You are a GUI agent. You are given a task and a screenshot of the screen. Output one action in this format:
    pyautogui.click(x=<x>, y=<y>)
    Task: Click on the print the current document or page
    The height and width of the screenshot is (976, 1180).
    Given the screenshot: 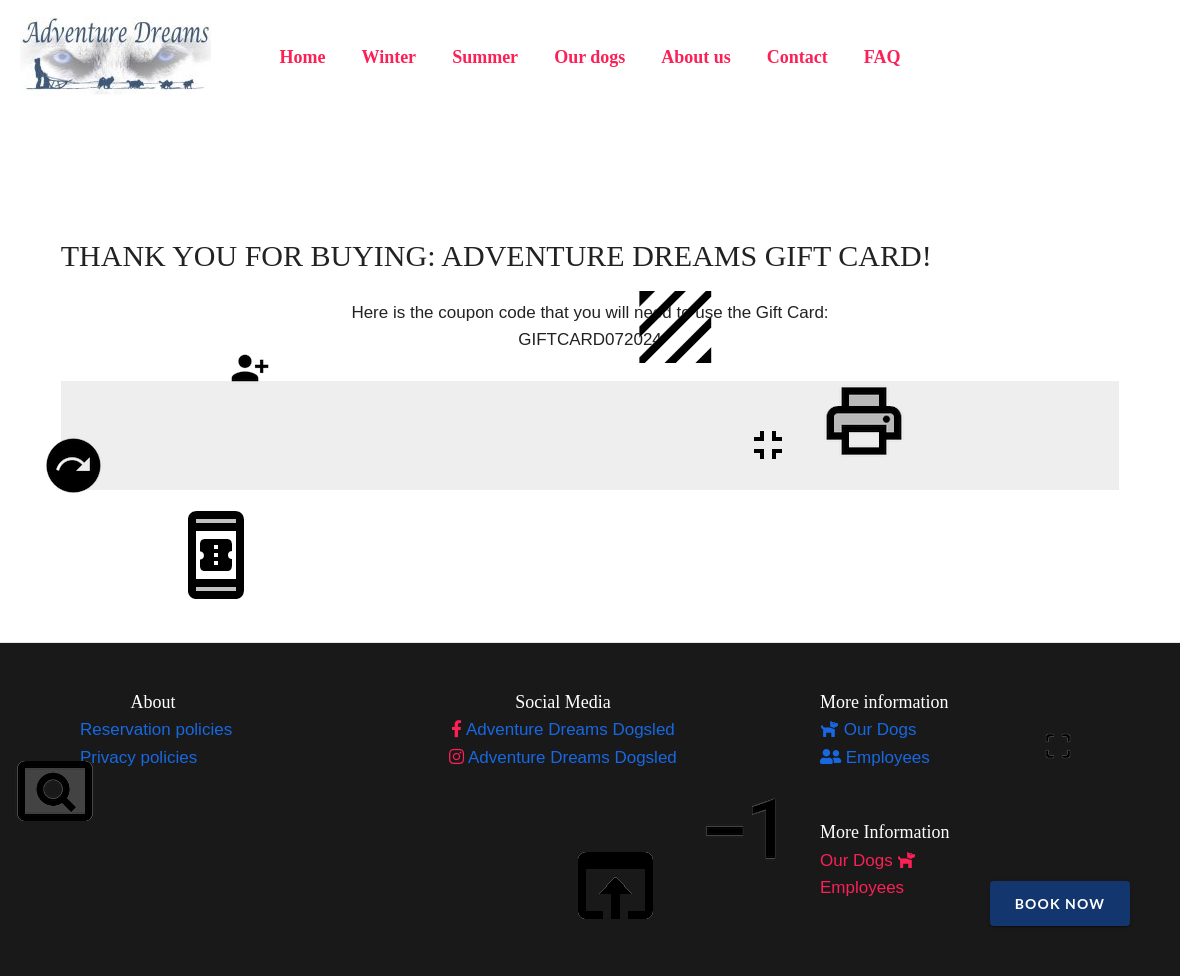 What is the action you would take?
    pyautogui.click(x=864, y=421)
    